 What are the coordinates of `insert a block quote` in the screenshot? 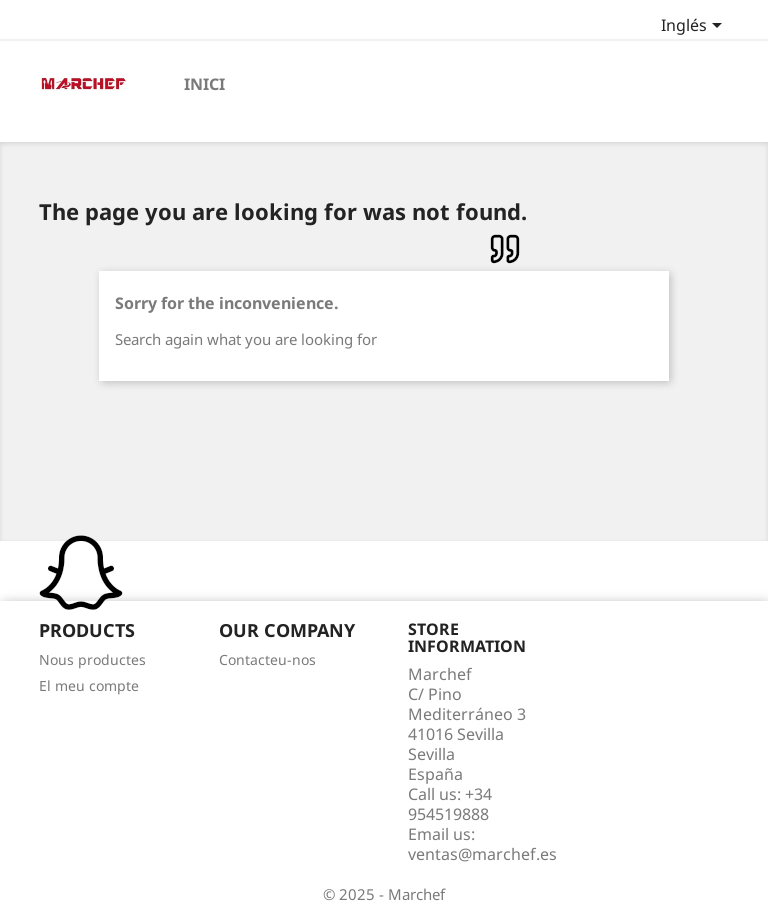 It's located at (505, 249).